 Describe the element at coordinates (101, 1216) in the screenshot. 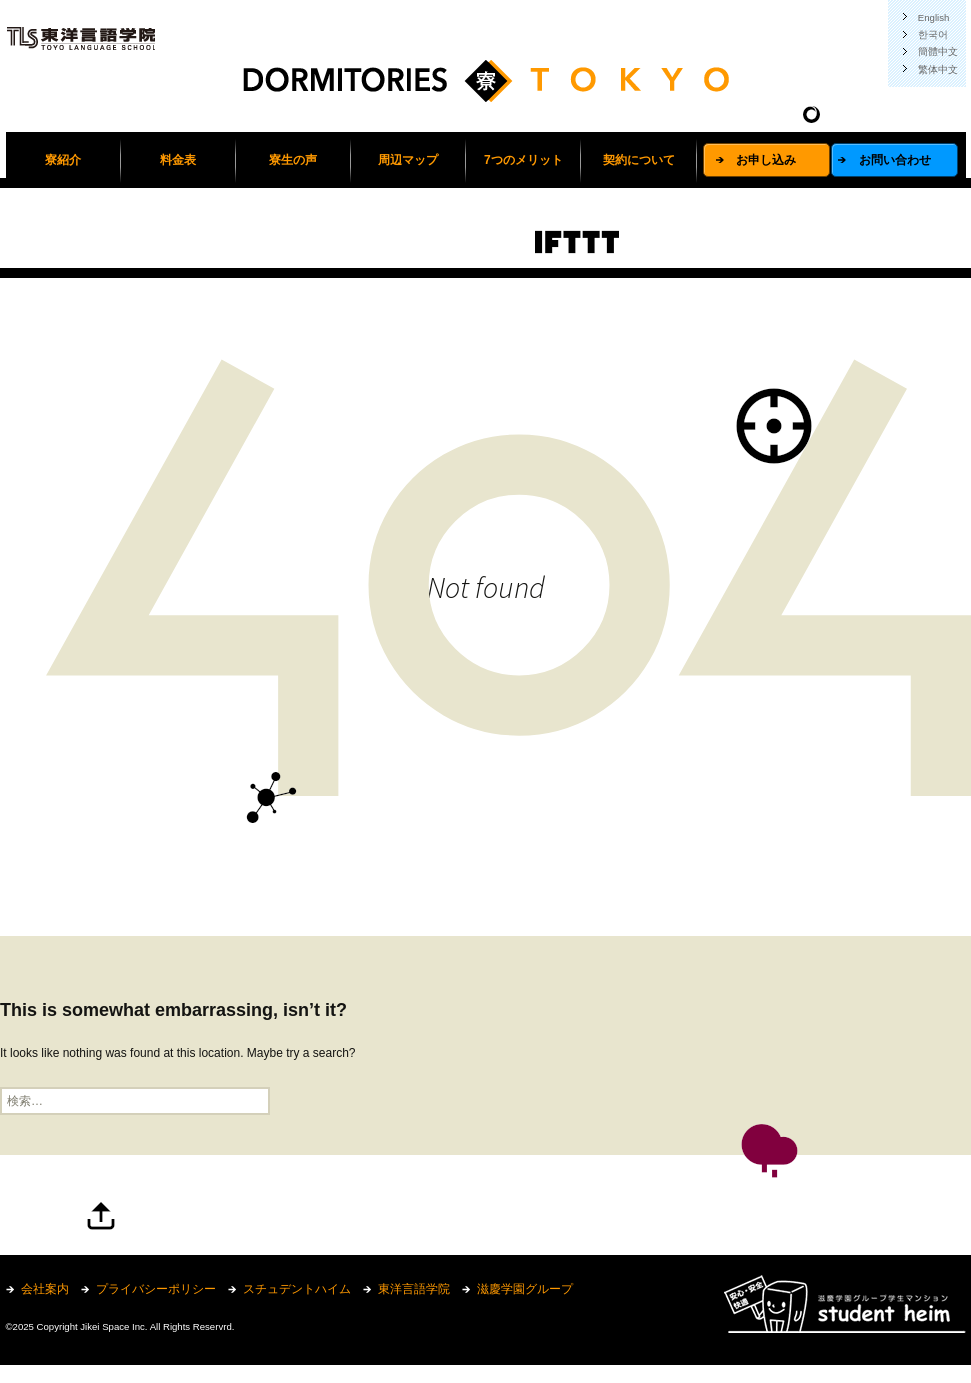

I see `share content with others` at that location.